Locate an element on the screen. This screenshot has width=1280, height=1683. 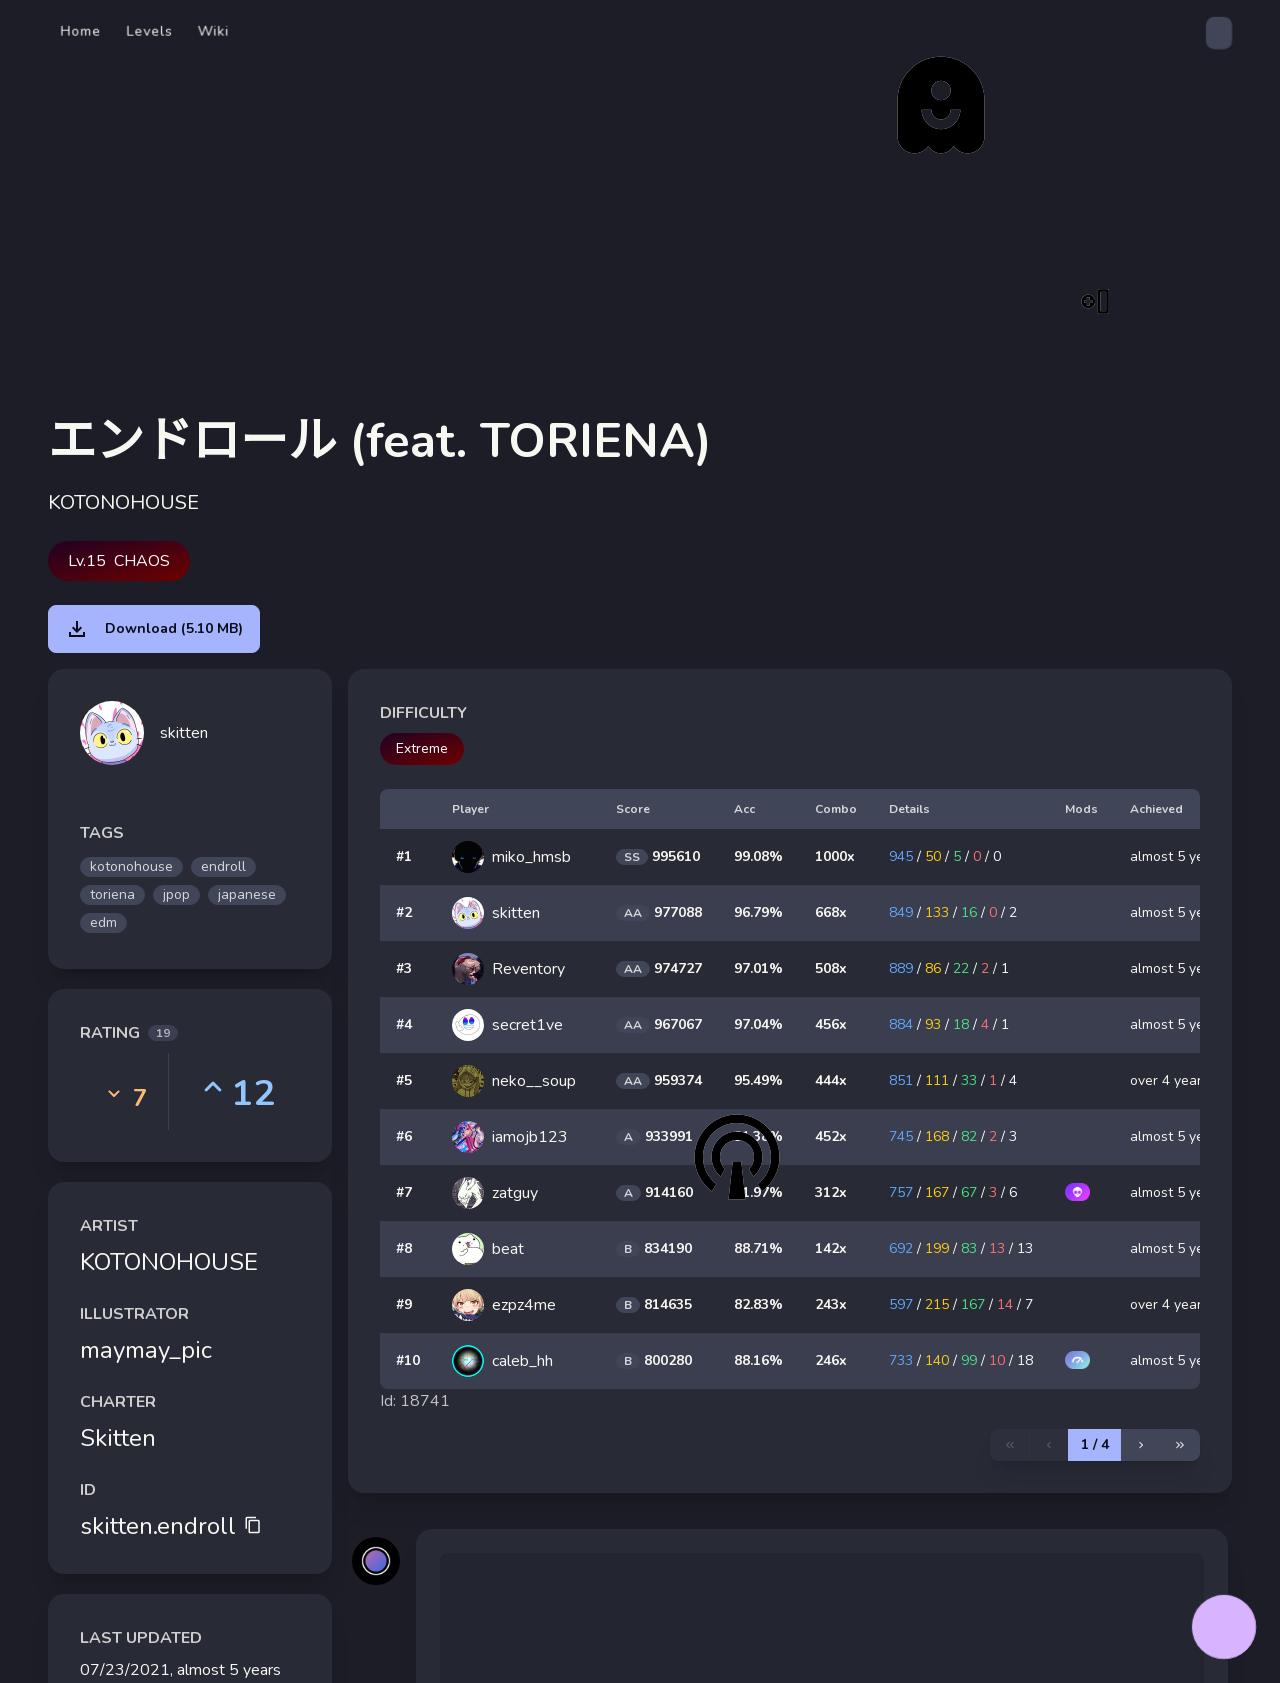
friendly ghost avatar or profile icon is located at coordinates (941, 105).